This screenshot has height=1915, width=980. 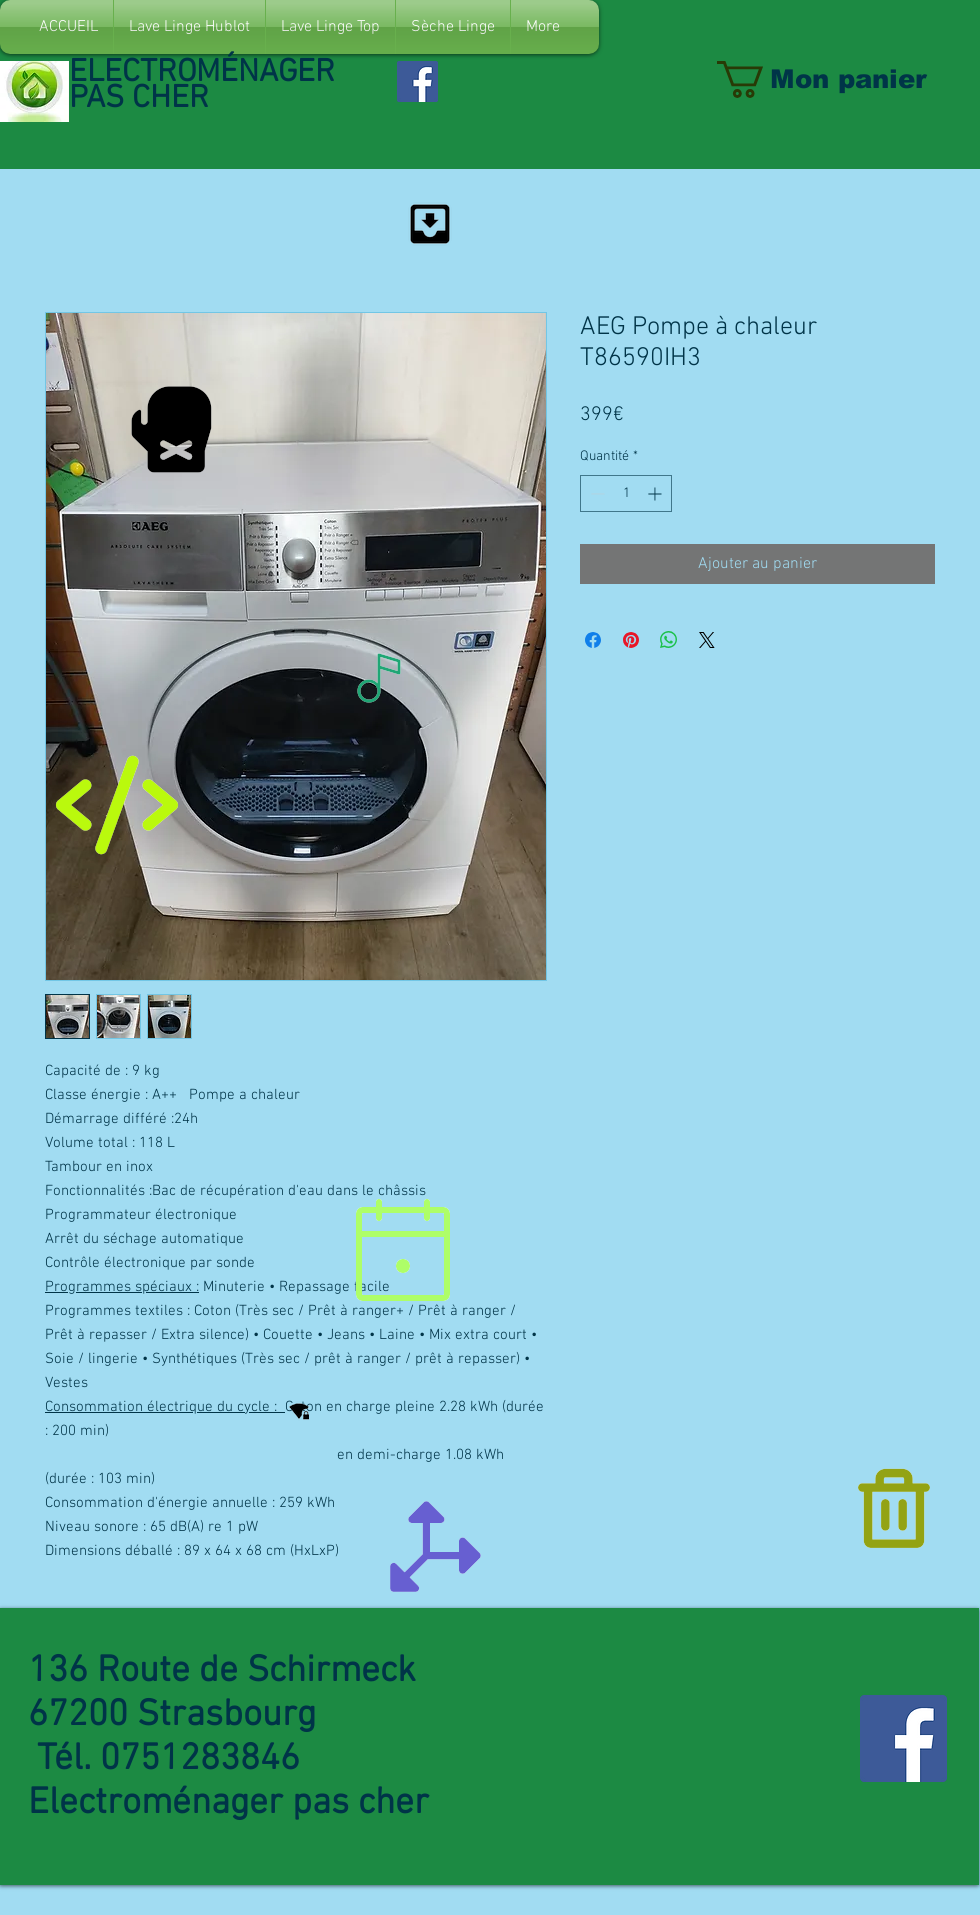 I want to click on delete selected item, so click(x=894, y=1512).